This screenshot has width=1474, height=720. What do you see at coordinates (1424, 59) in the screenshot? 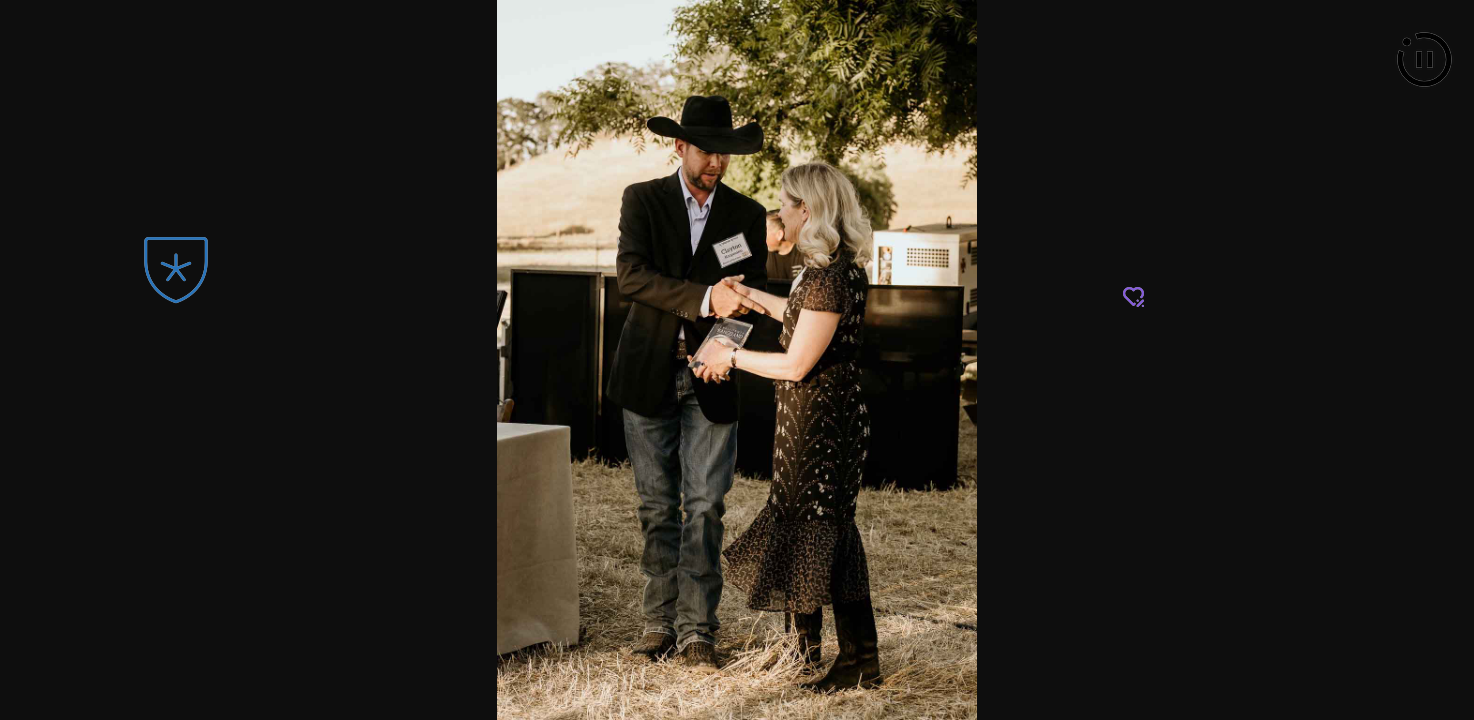
I see `pause motion photo playback` at bounding box center [1424, 59].